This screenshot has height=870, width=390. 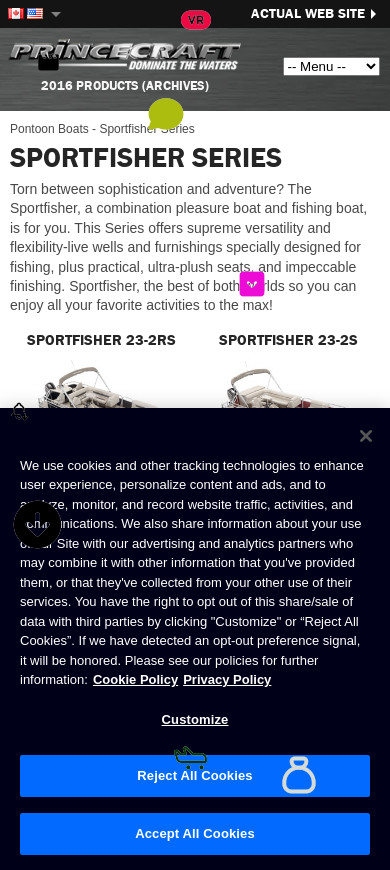 I want to click on expand dropdown menu or content, so click(x=252, y=284).